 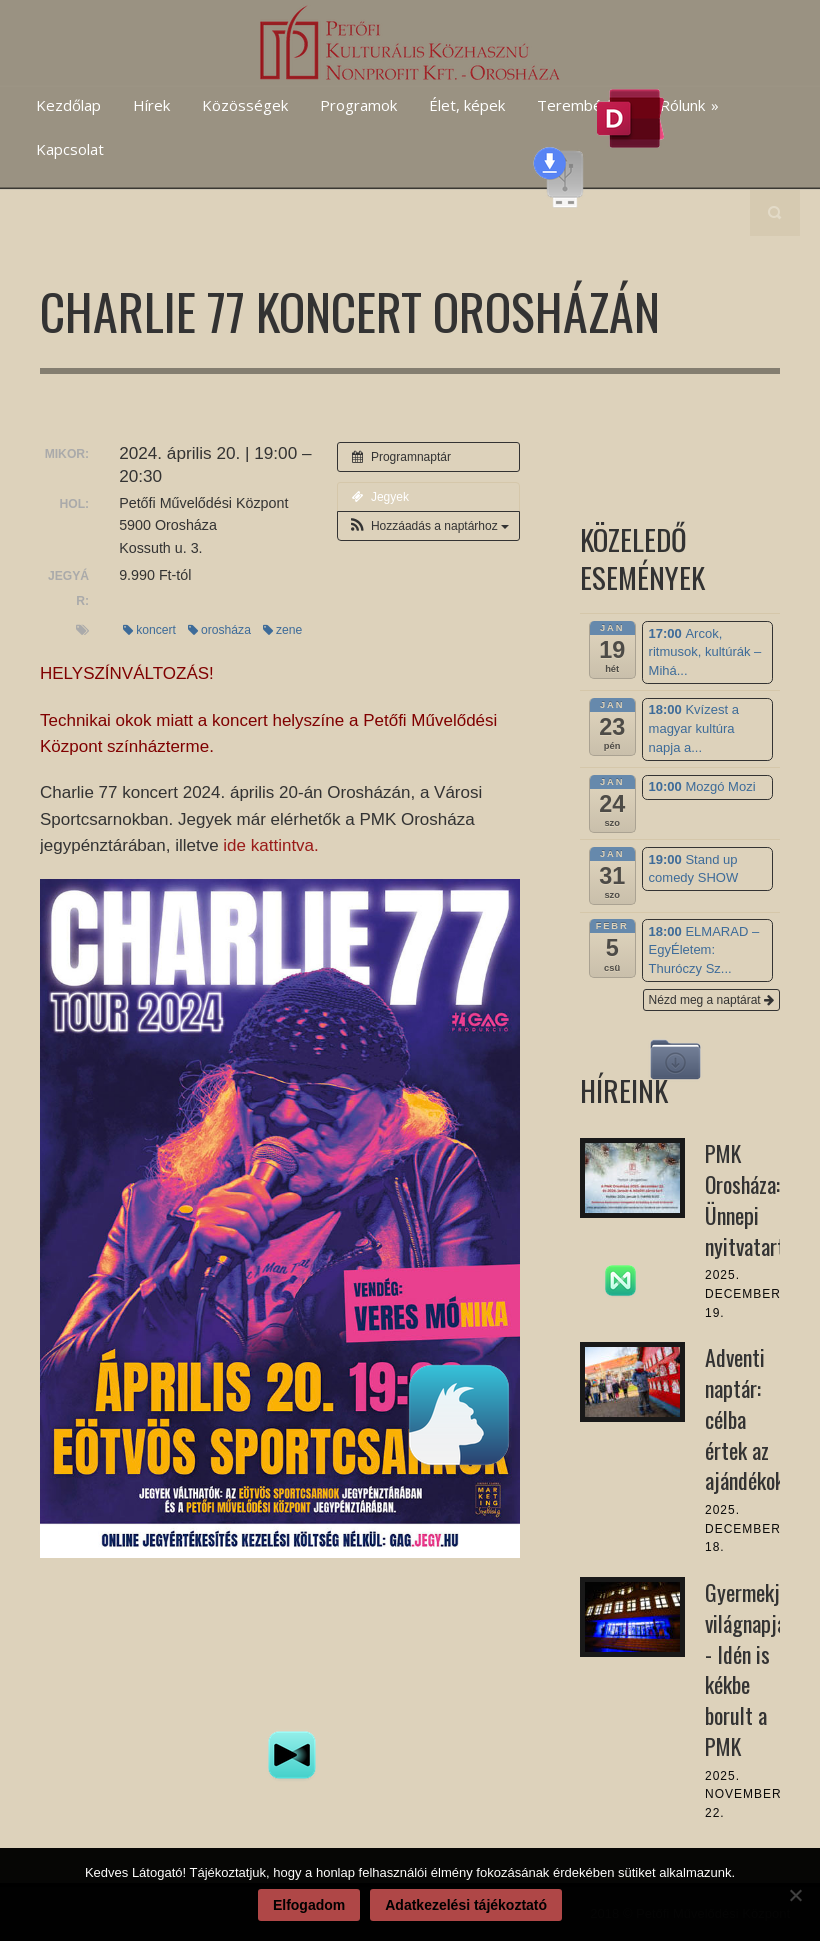 What do you see at coordinates (292, 1755) in the screenshot?
I see `open gitbutler version control app` at bounding box center [292, 1755].